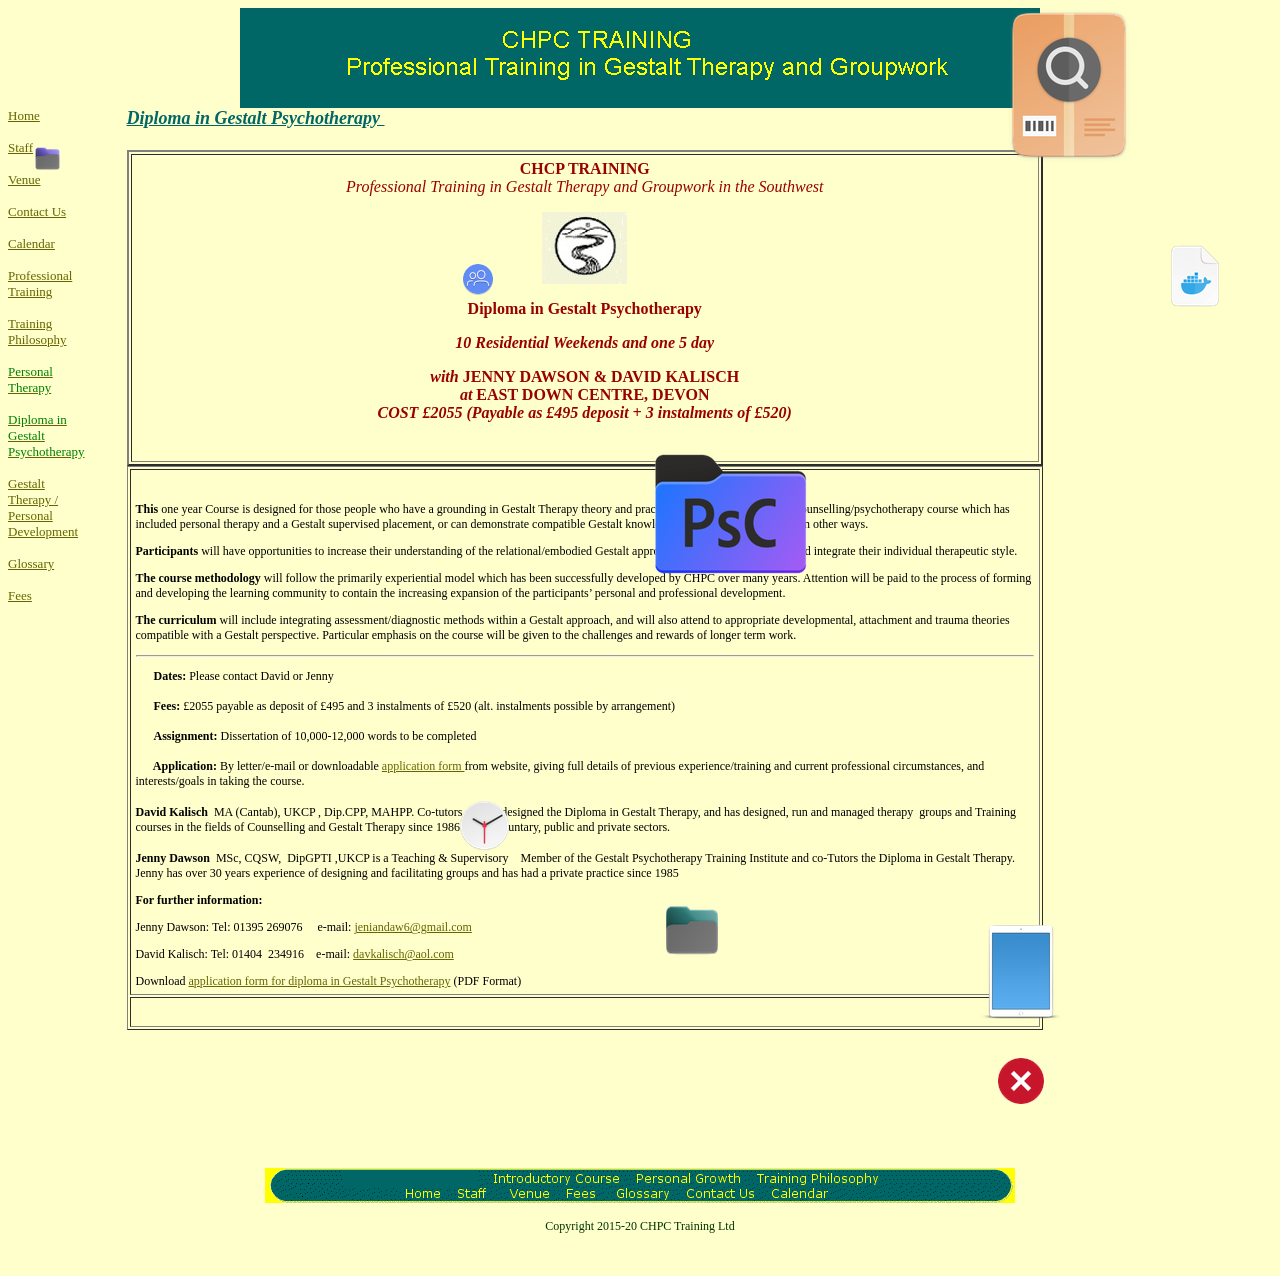 The image size is (1280, 1276). What do you see at coordinates (1195, 276) in the screenshot?
I see `a dockerfile or docker configuration file` at bounding box center [1195, 276].